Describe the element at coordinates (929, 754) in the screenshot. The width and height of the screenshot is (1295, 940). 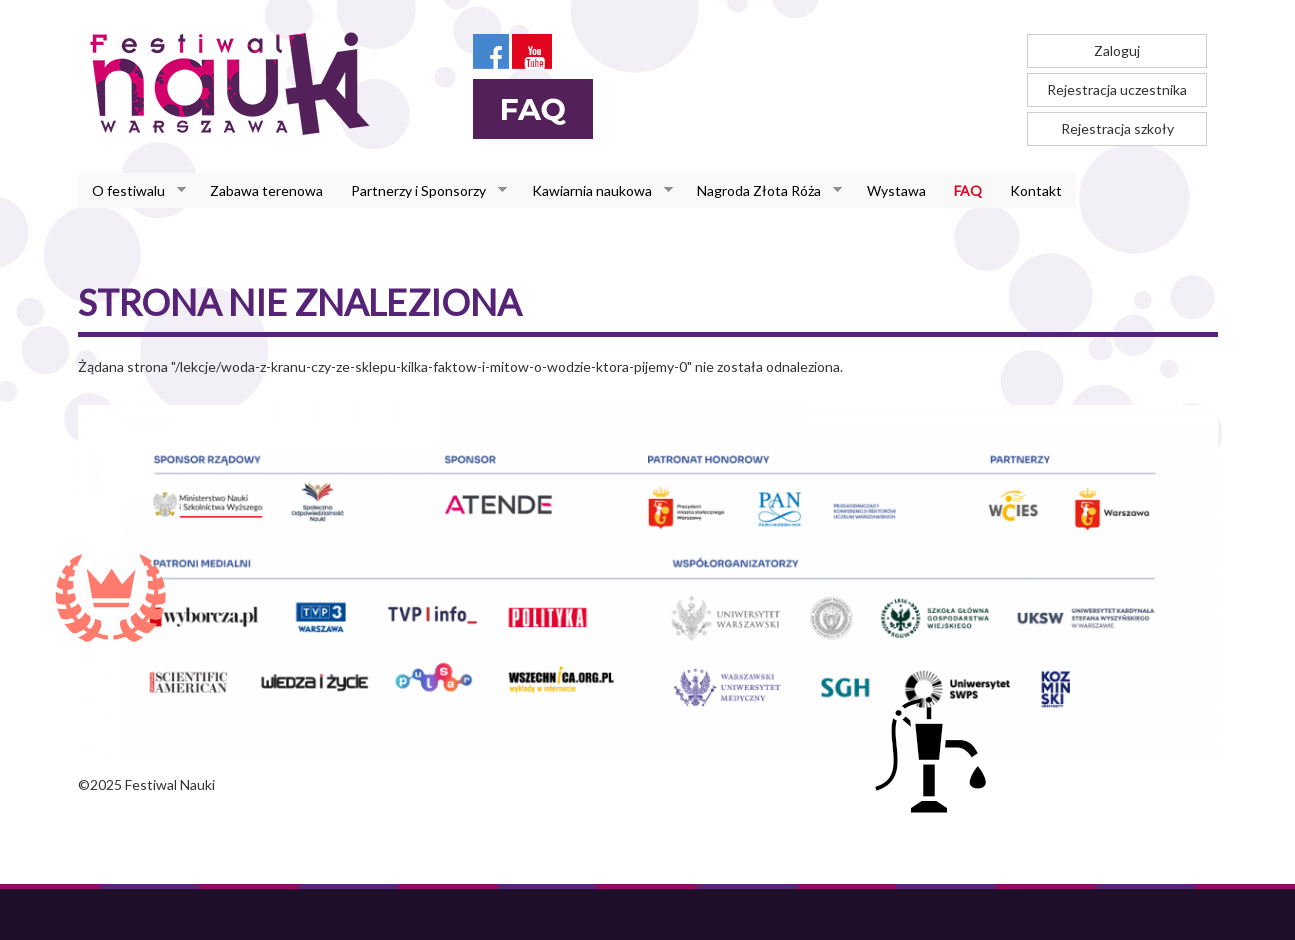
I see `manual water pump tool or equipment` at that location.